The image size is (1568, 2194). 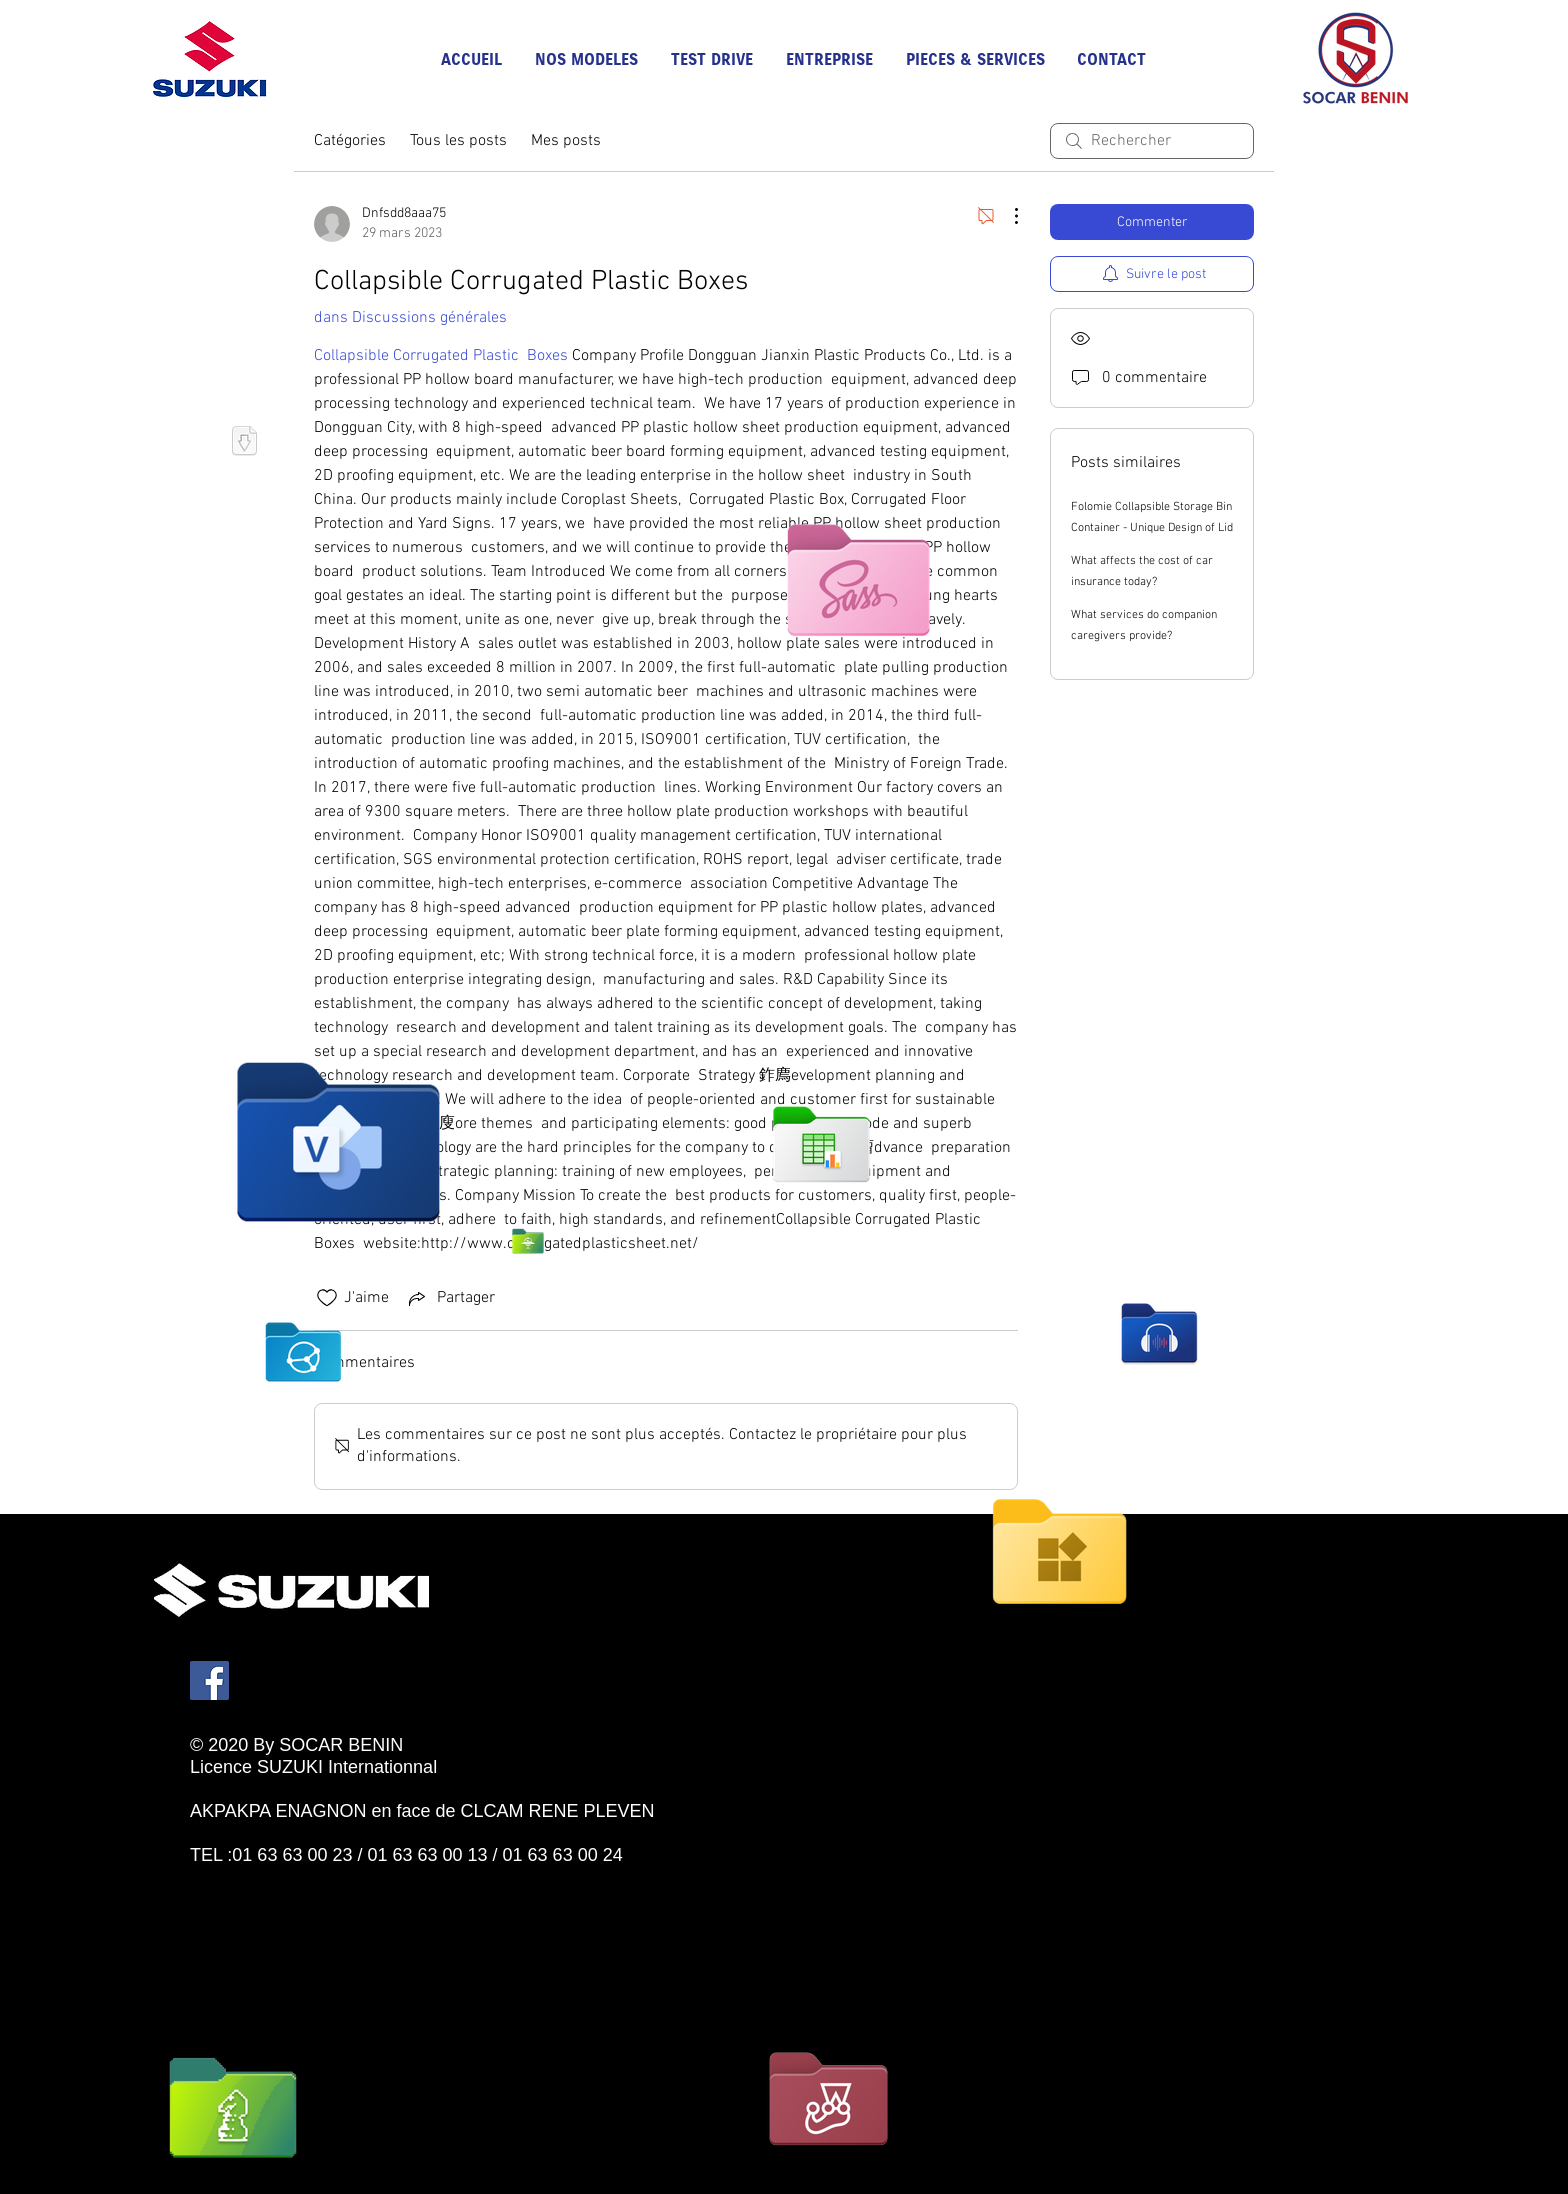 I want to click on open audacity project files folder, so click(x=1159, y=1335).